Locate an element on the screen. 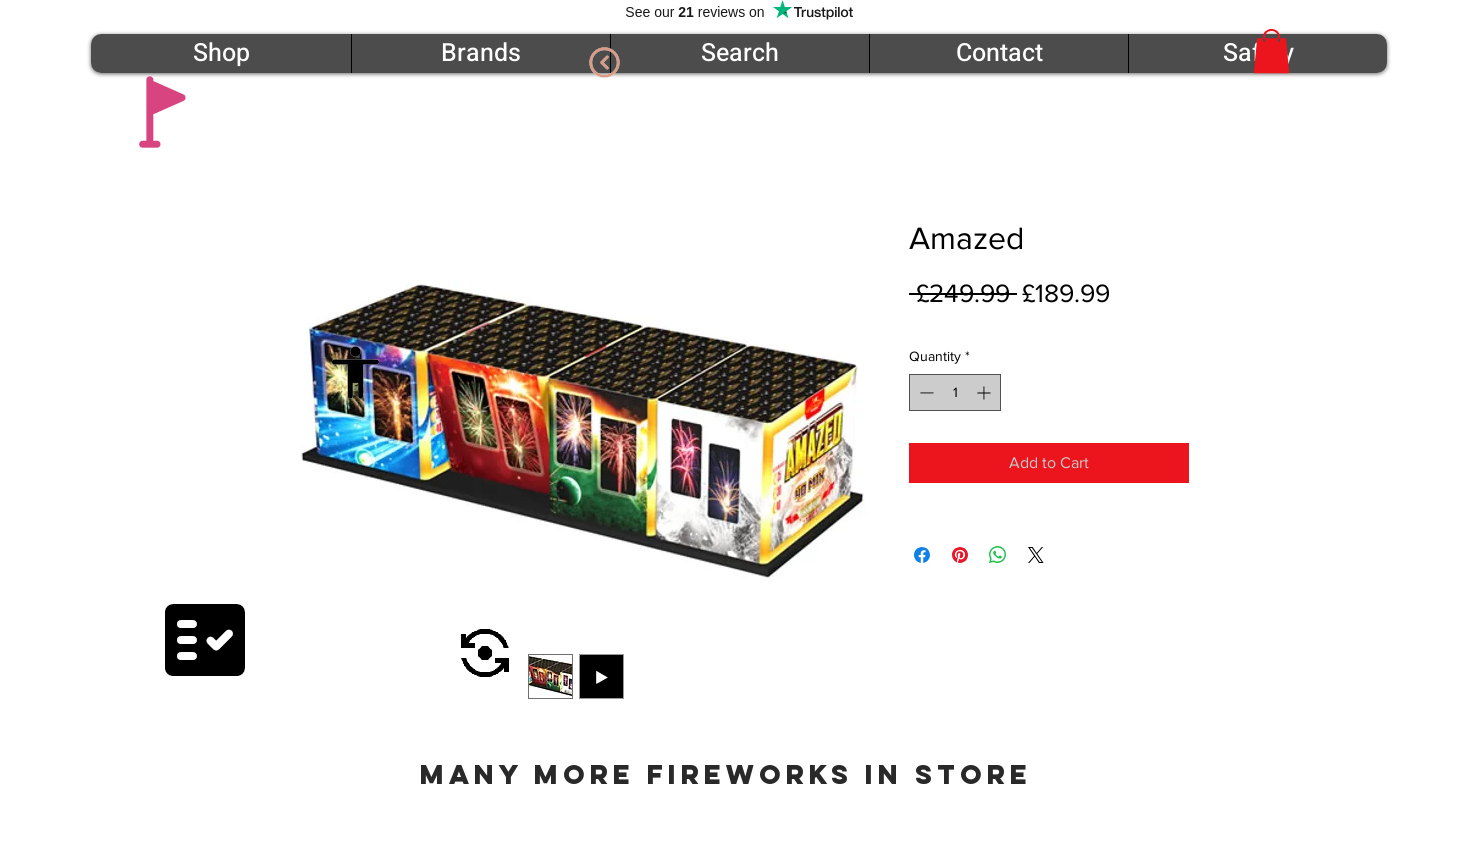 This screenshot has height=847, width=1478. flag or mark an important item is located at coordinates (157, 112).